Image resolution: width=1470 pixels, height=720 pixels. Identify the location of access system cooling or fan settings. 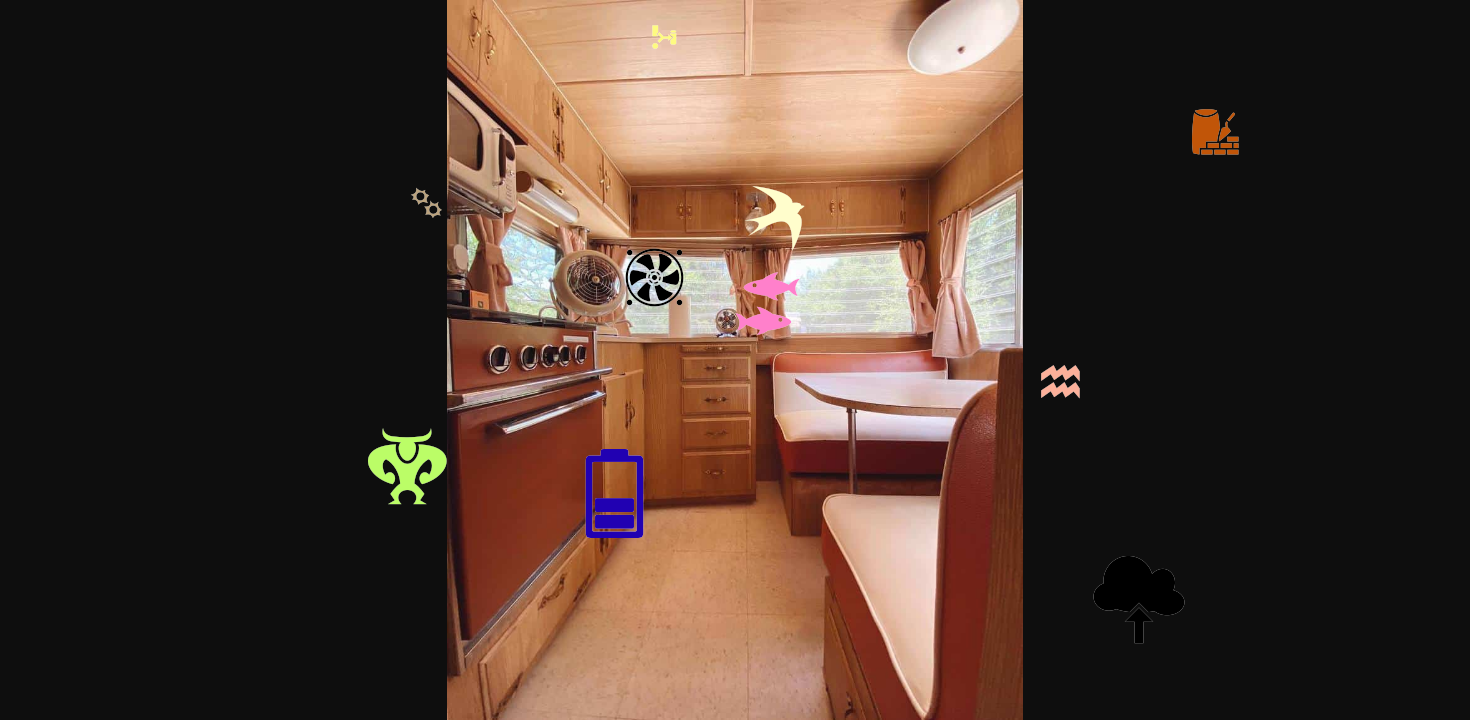
(654, 277).